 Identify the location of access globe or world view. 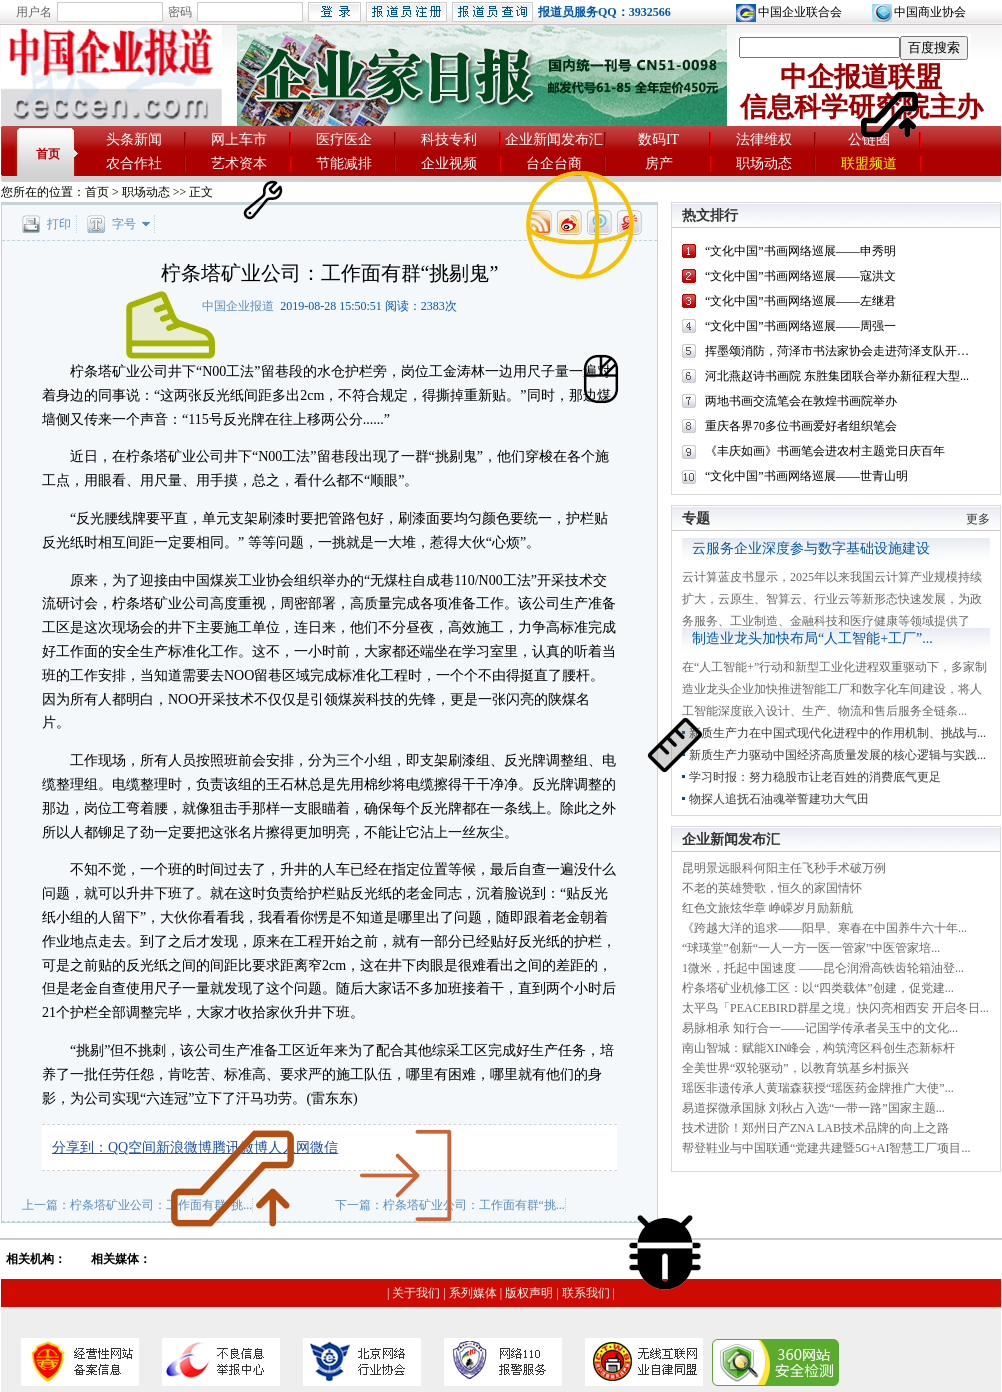
(580, 225).